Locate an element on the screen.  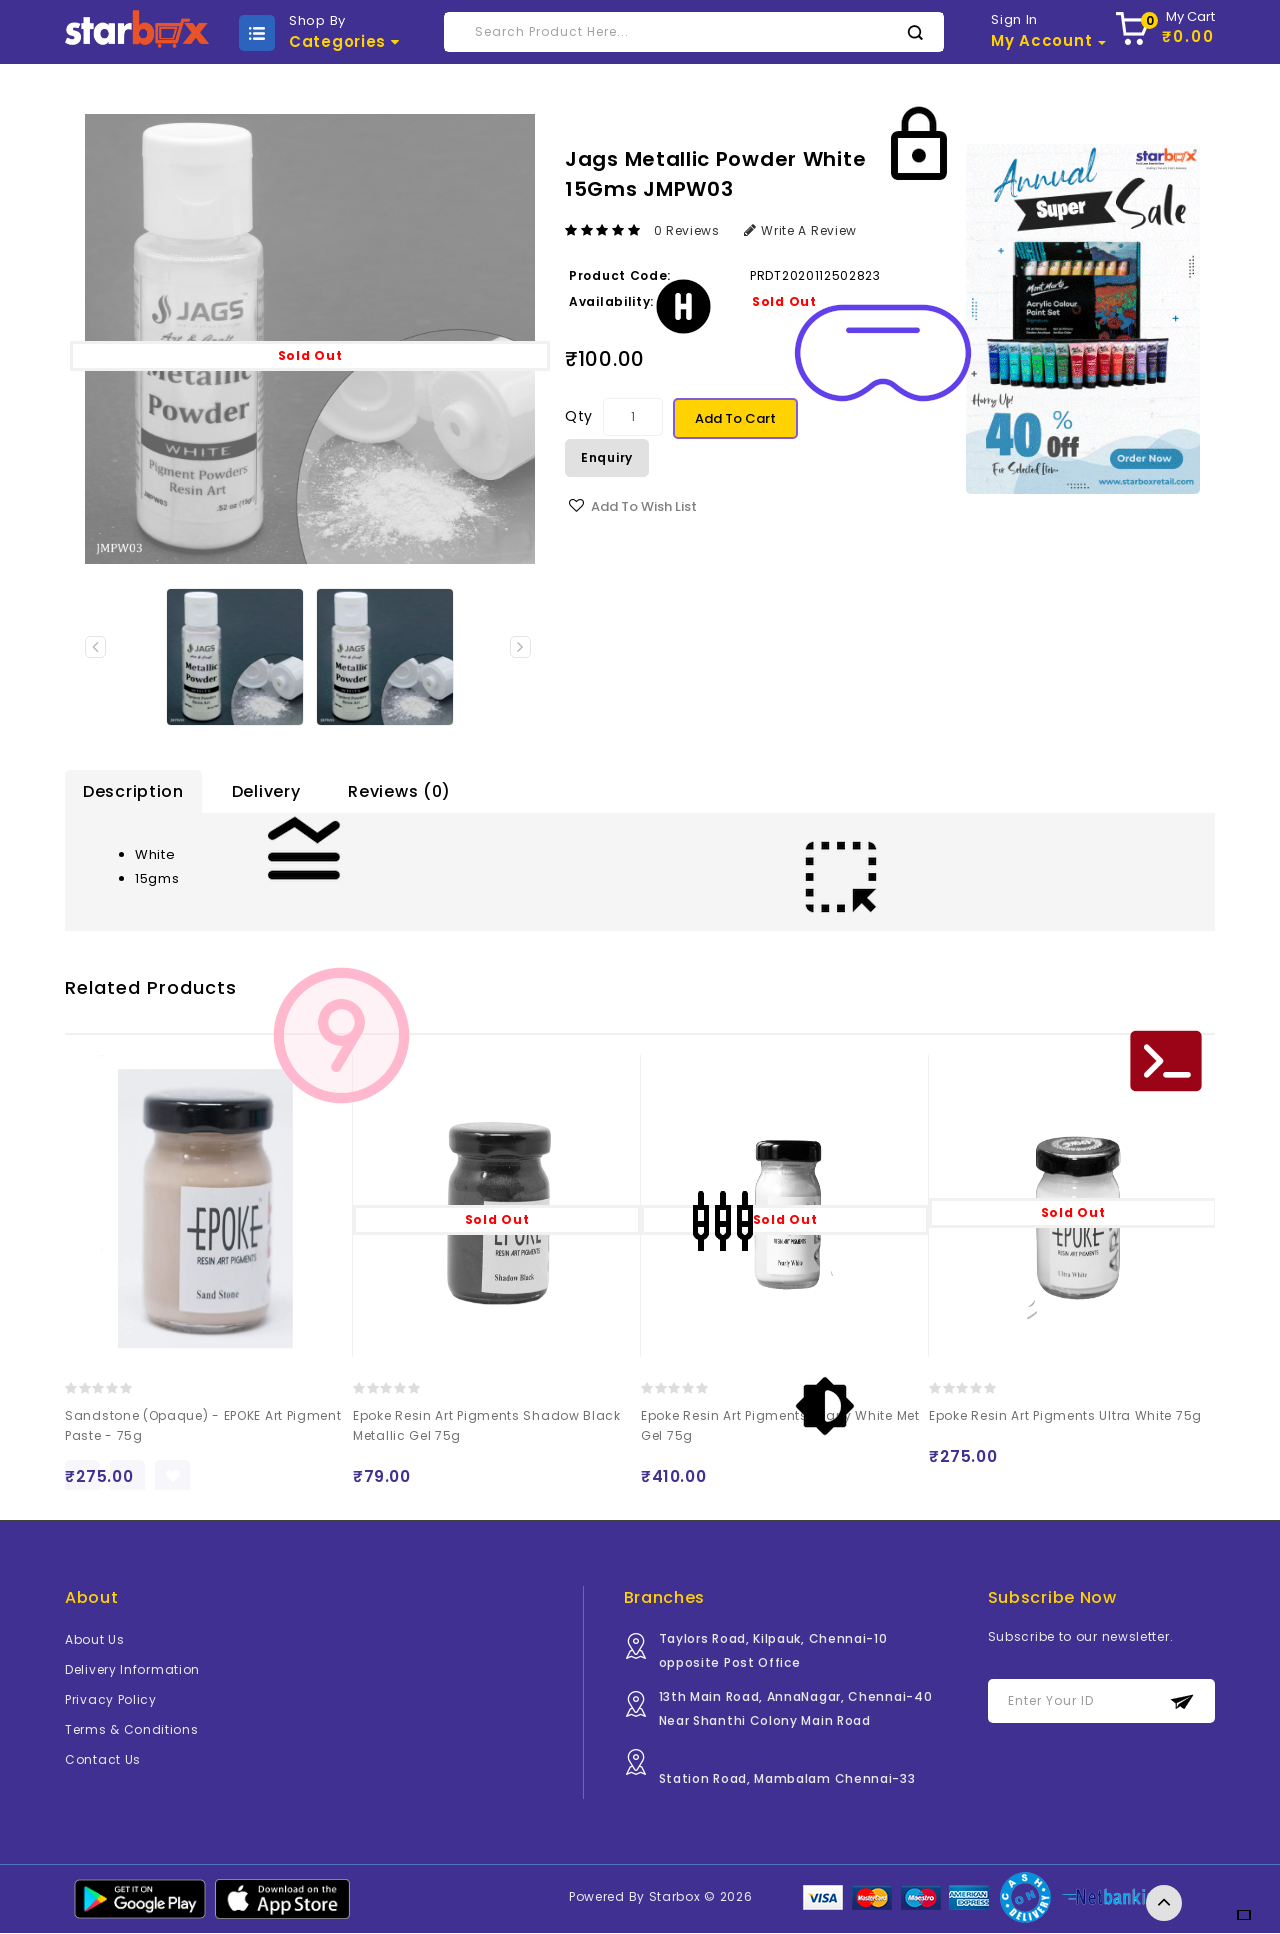
adjust display brightness settings is located at coordinates (825, 1406).